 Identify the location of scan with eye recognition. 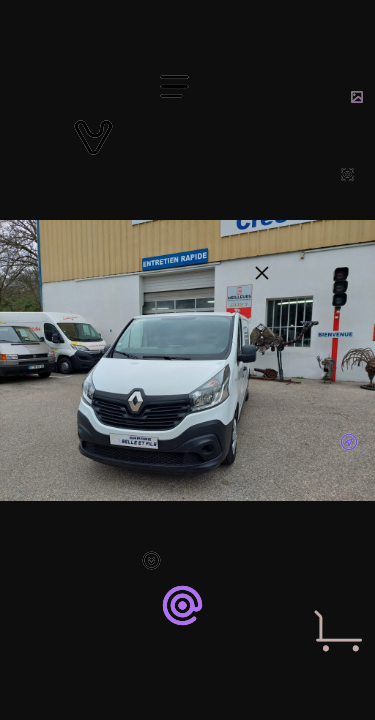
(347, 174).